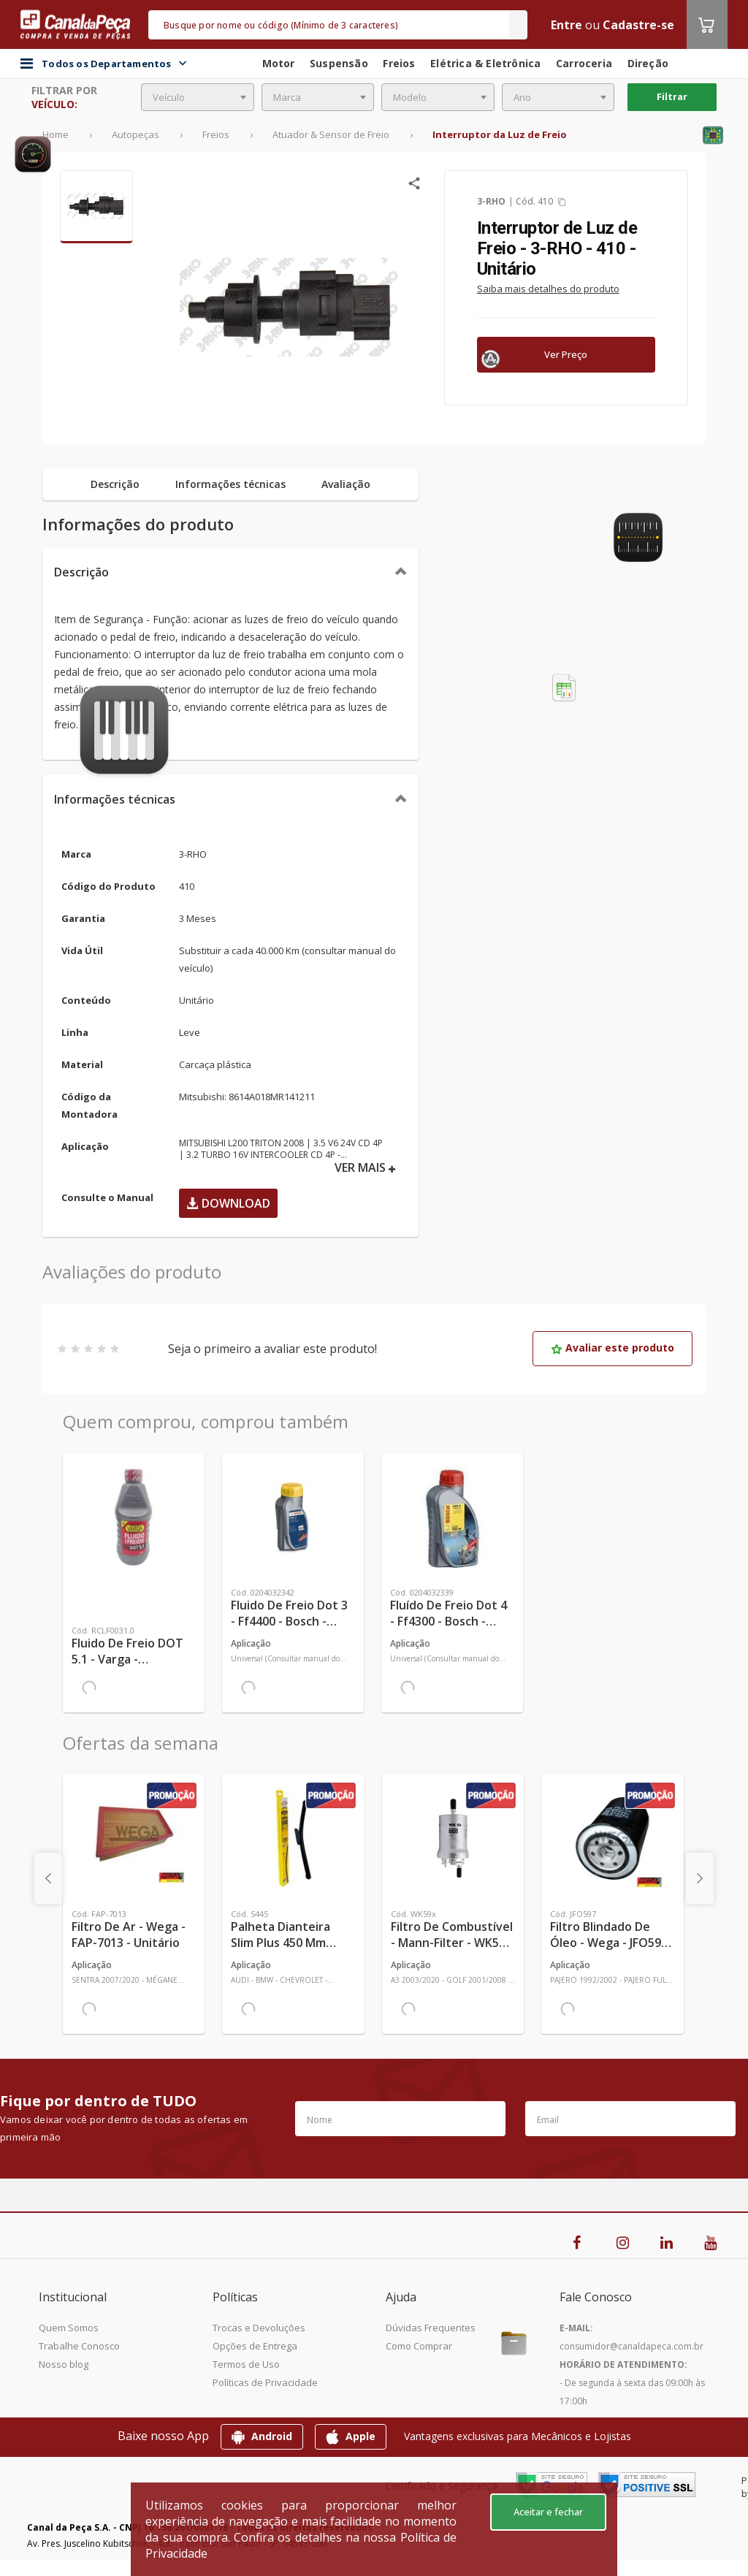 Image resolution: width=748 pixels, height=2576 pixels. Describe the element at coordinates (124, 730) in the screenshot. I see `open virtual midi piano keyboard app` at that location.